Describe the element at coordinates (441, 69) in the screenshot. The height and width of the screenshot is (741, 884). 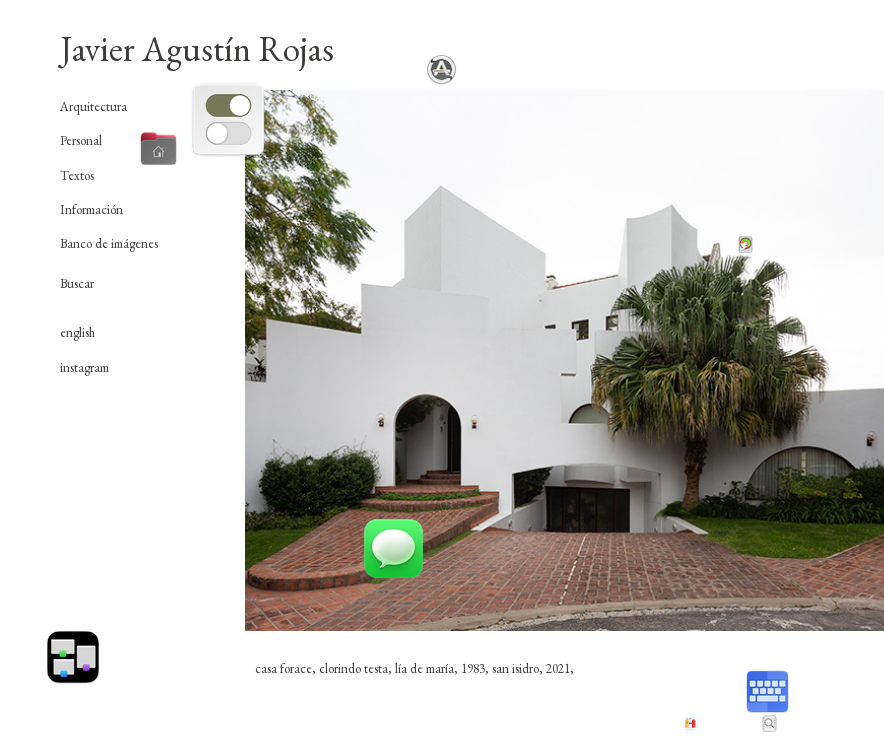
I see `open the software updater application` at that location.